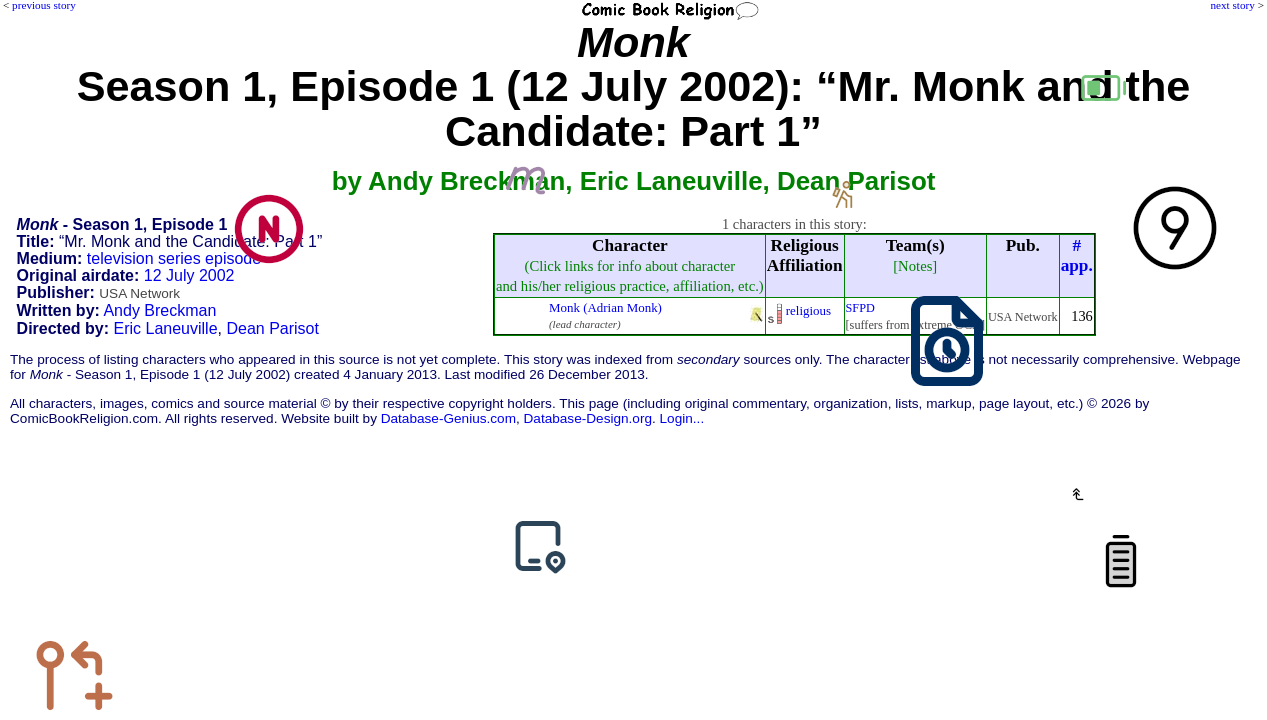 This screenshot has height=720, width=1267. Describe the element at coordinates (1175, 228) in the screenshot. I see `indicates nine items or notifications` at that location.